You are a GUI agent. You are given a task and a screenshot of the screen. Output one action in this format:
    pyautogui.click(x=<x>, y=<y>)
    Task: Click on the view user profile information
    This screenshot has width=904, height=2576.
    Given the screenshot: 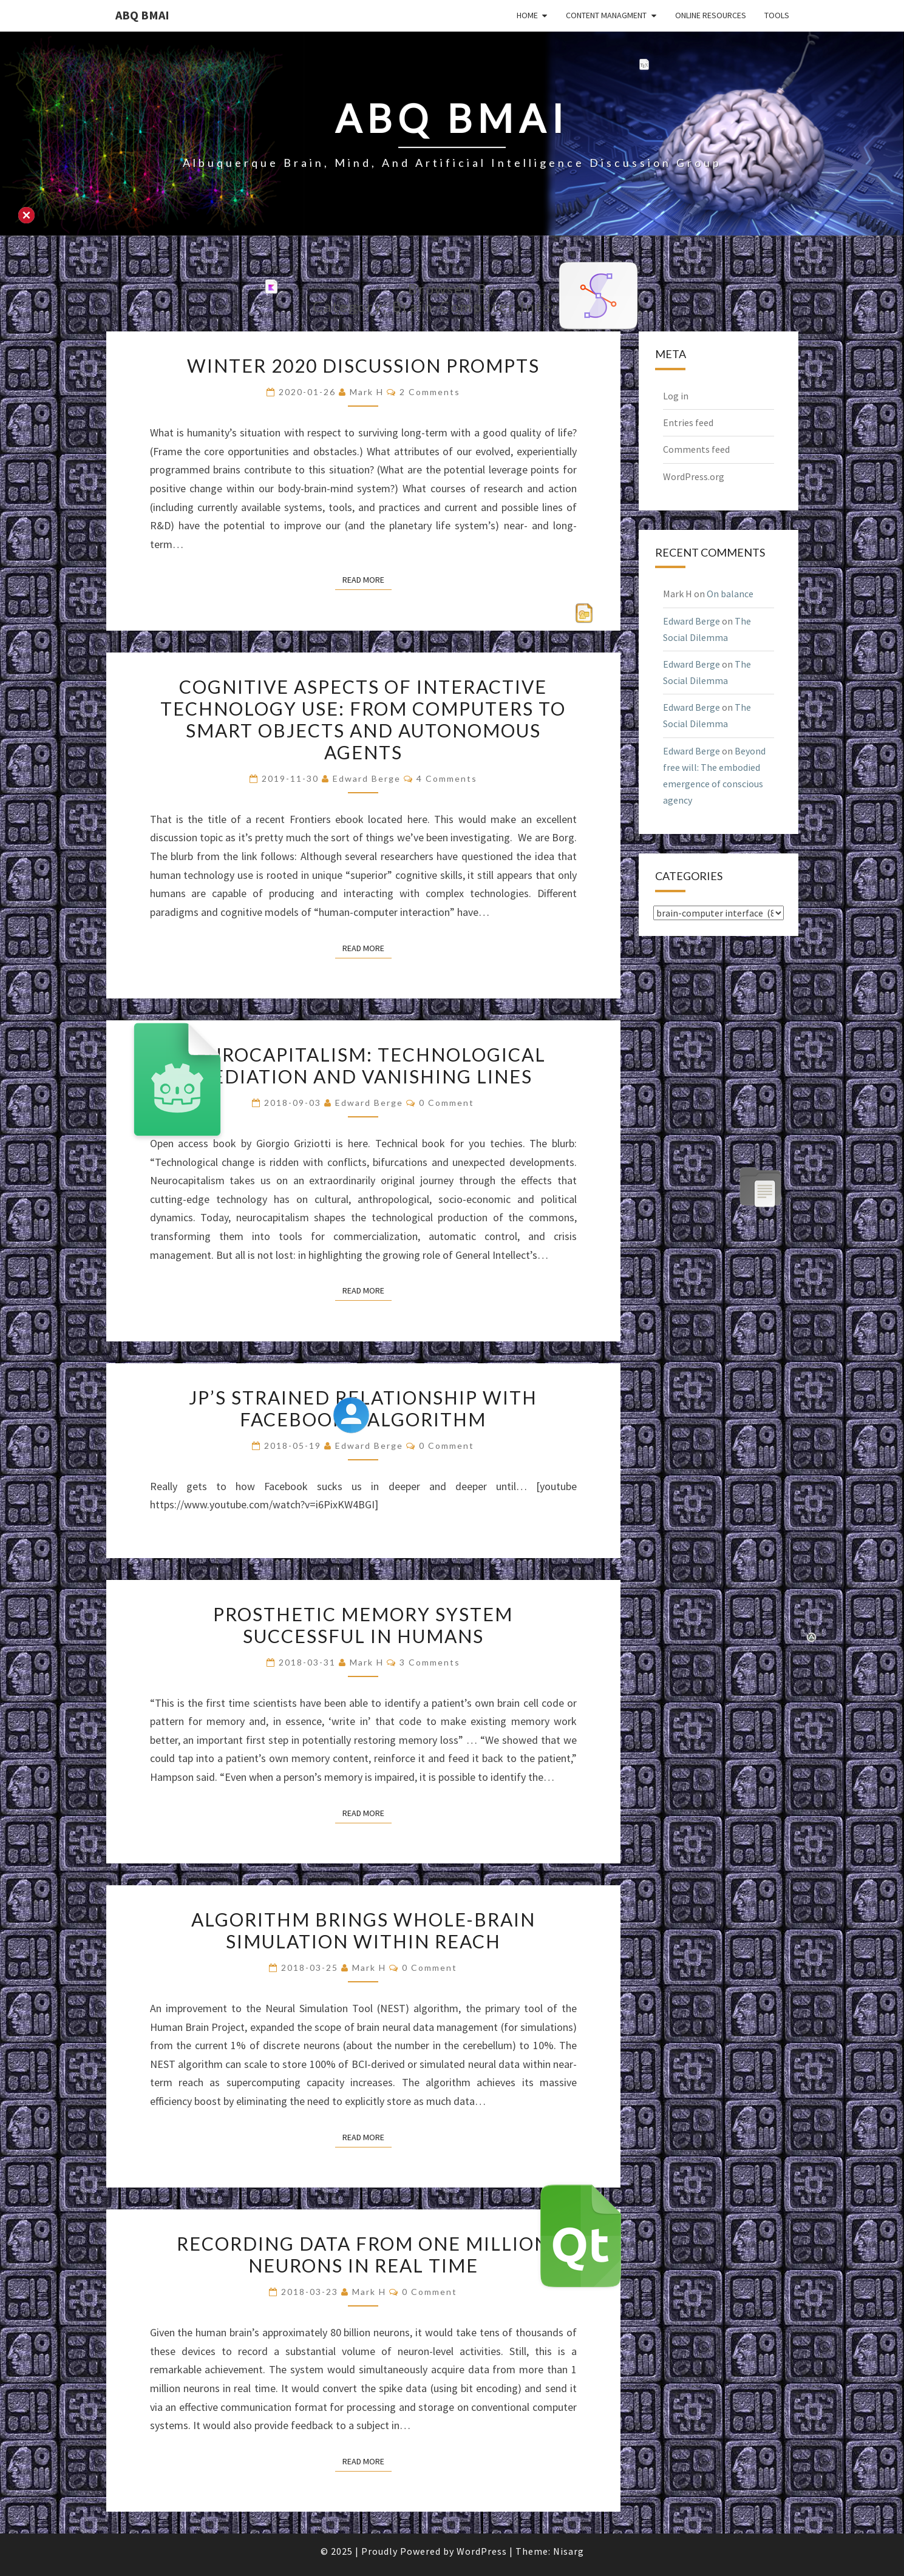 What is the action you would take?
    pyautogui.click(x=351, y=1415)
    